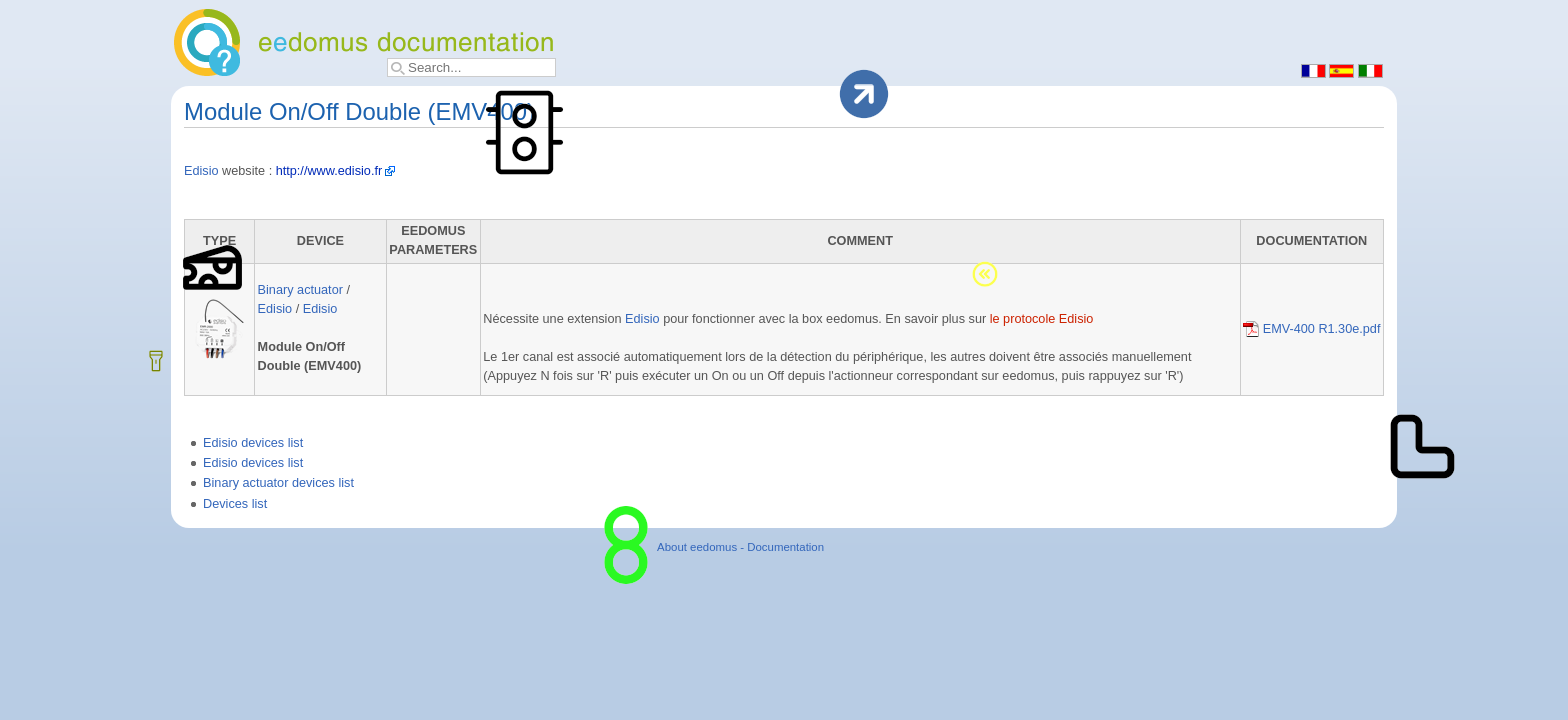 This screenshot has width=1568, height=720. Describe the element at coordinates (212, 270) in the screenshot. I see `indicates dairy or cheese product category` at that location.